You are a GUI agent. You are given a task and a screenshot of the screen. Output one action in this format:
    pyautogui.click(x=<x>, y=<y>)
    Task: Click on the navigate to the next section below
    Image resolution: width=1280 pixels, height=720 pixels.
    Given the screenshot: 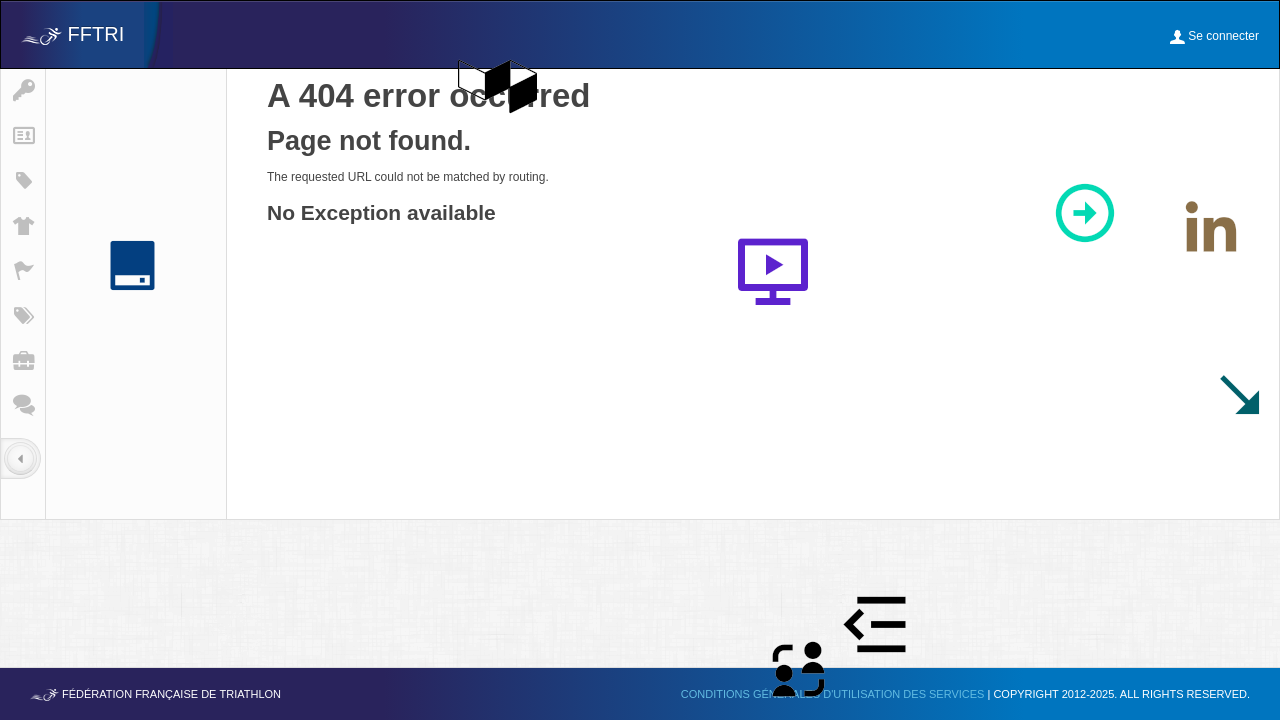 What is the action you would take?
    pyautogui.click(x=1240, y=395)
    